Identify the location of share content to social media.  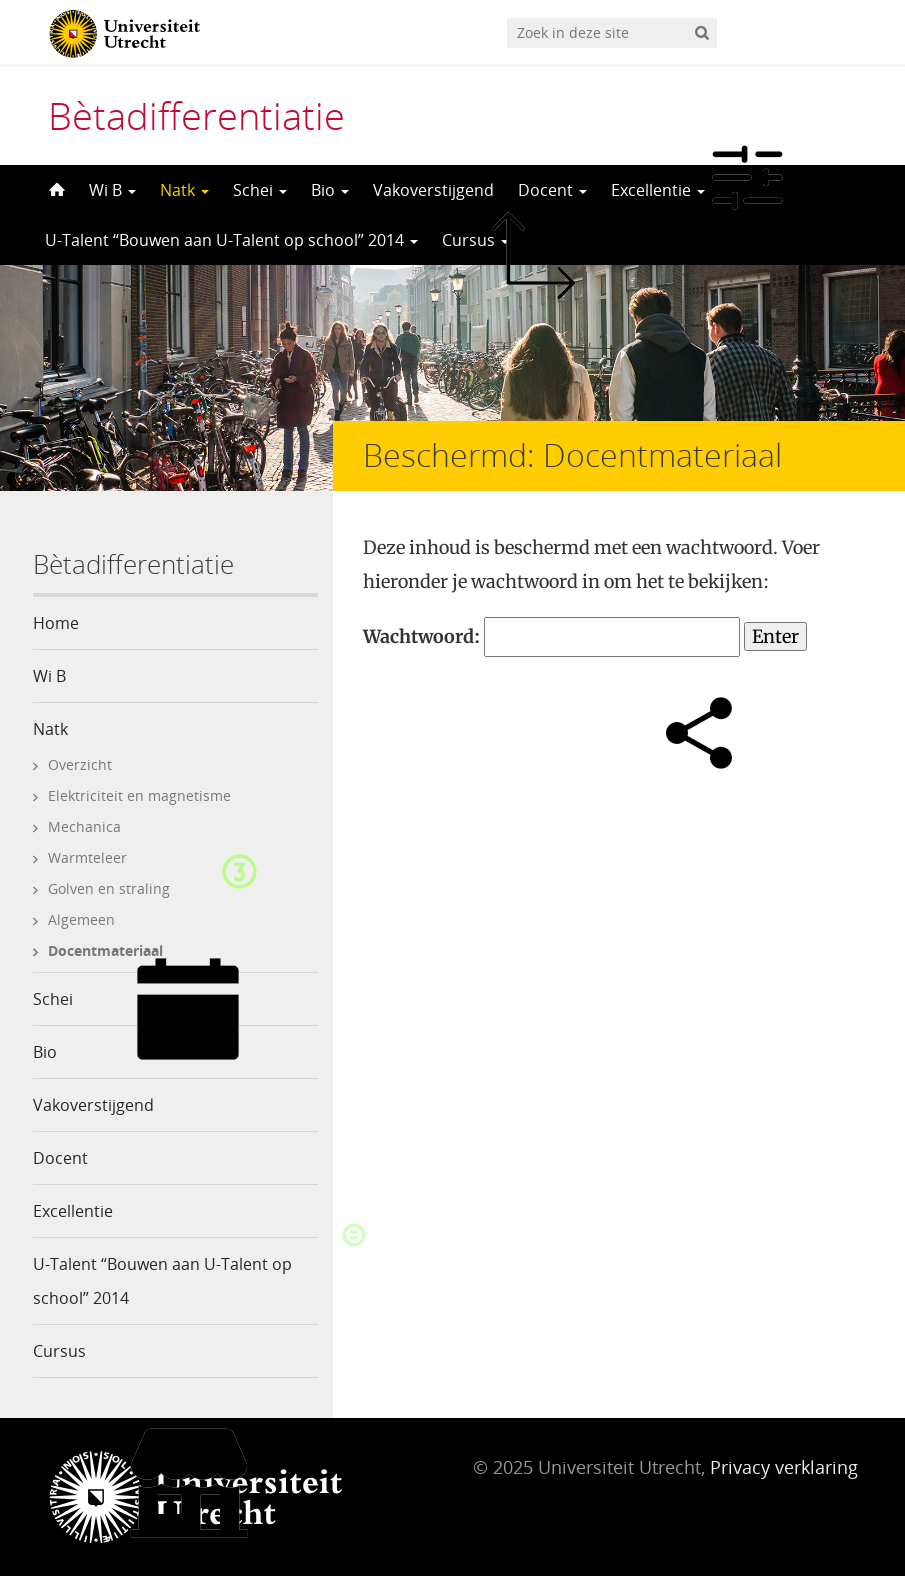
(699, 733).